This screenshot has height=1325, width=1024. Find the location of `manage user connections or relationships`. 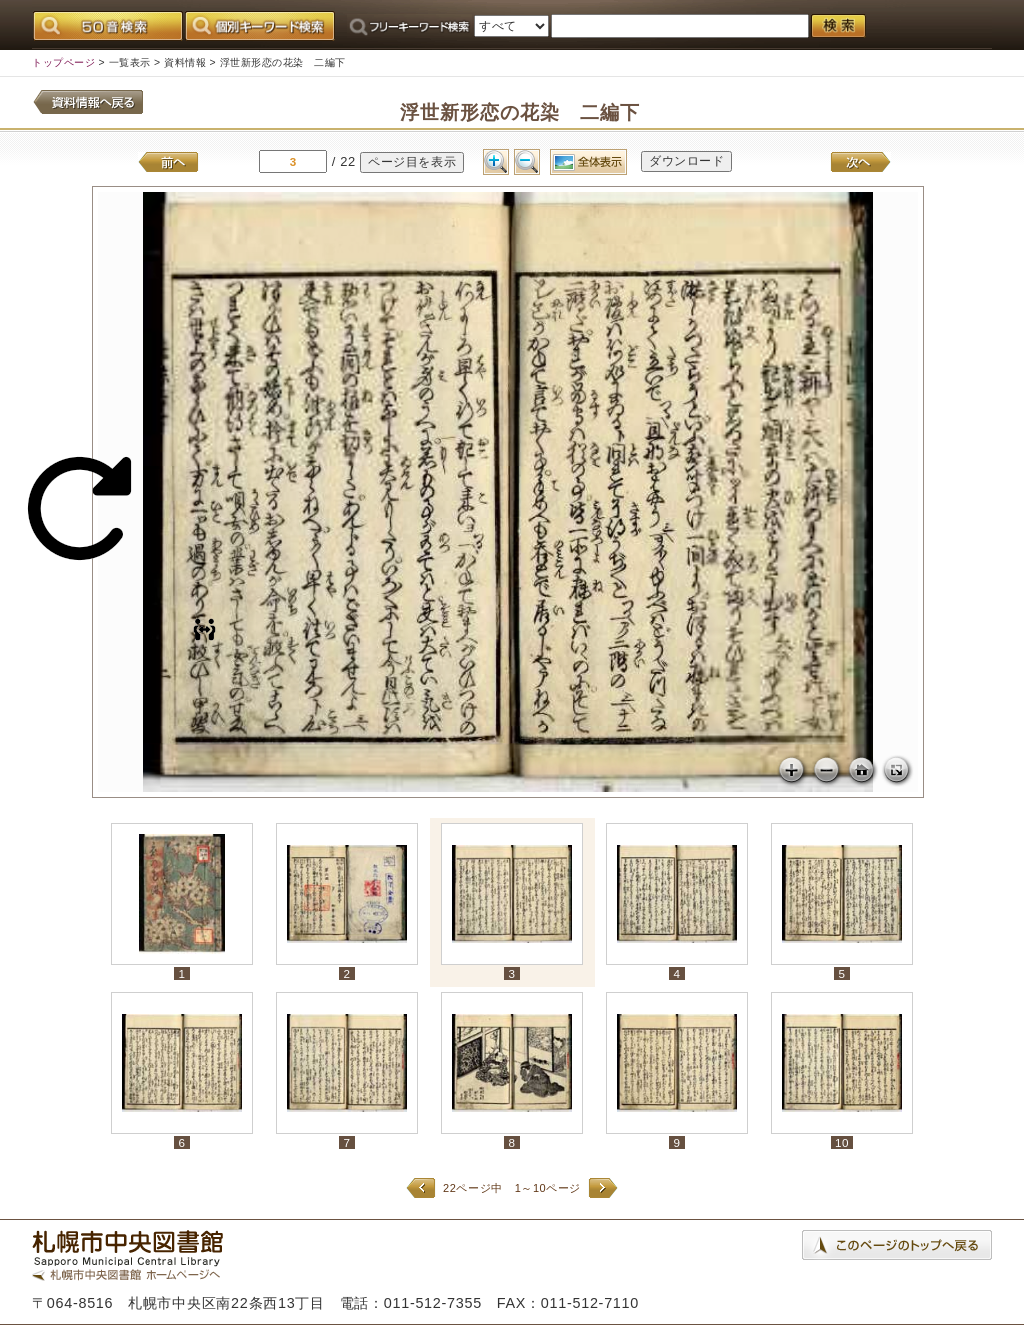

manage user connections or relationships is located at coordinates (204, 629).